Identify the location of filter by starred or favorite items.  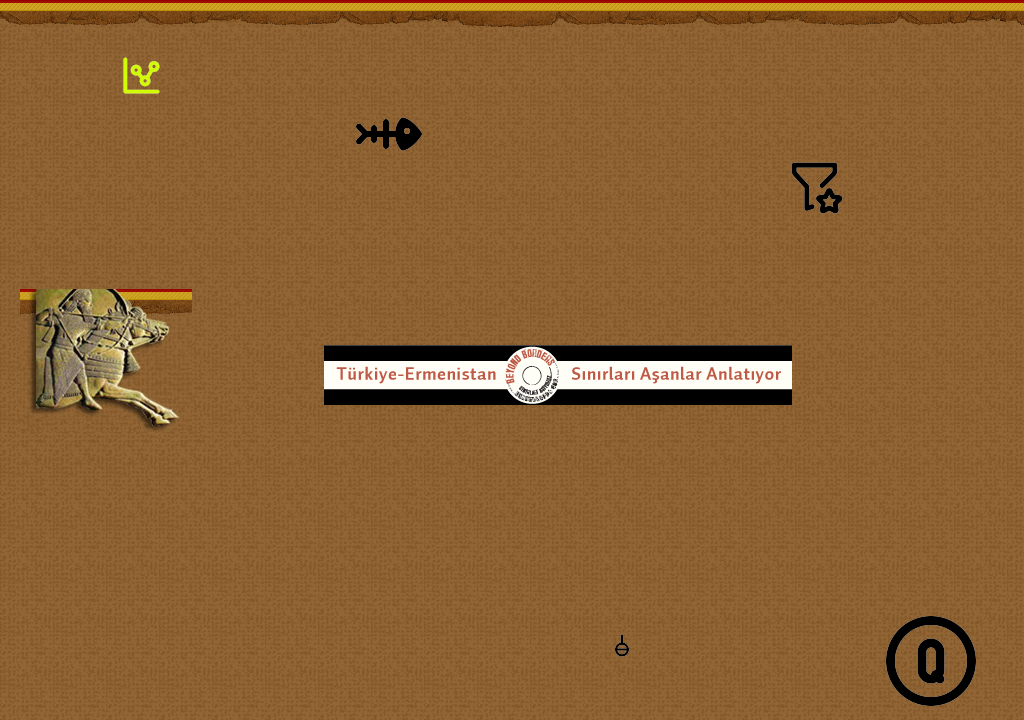
(814, 185).